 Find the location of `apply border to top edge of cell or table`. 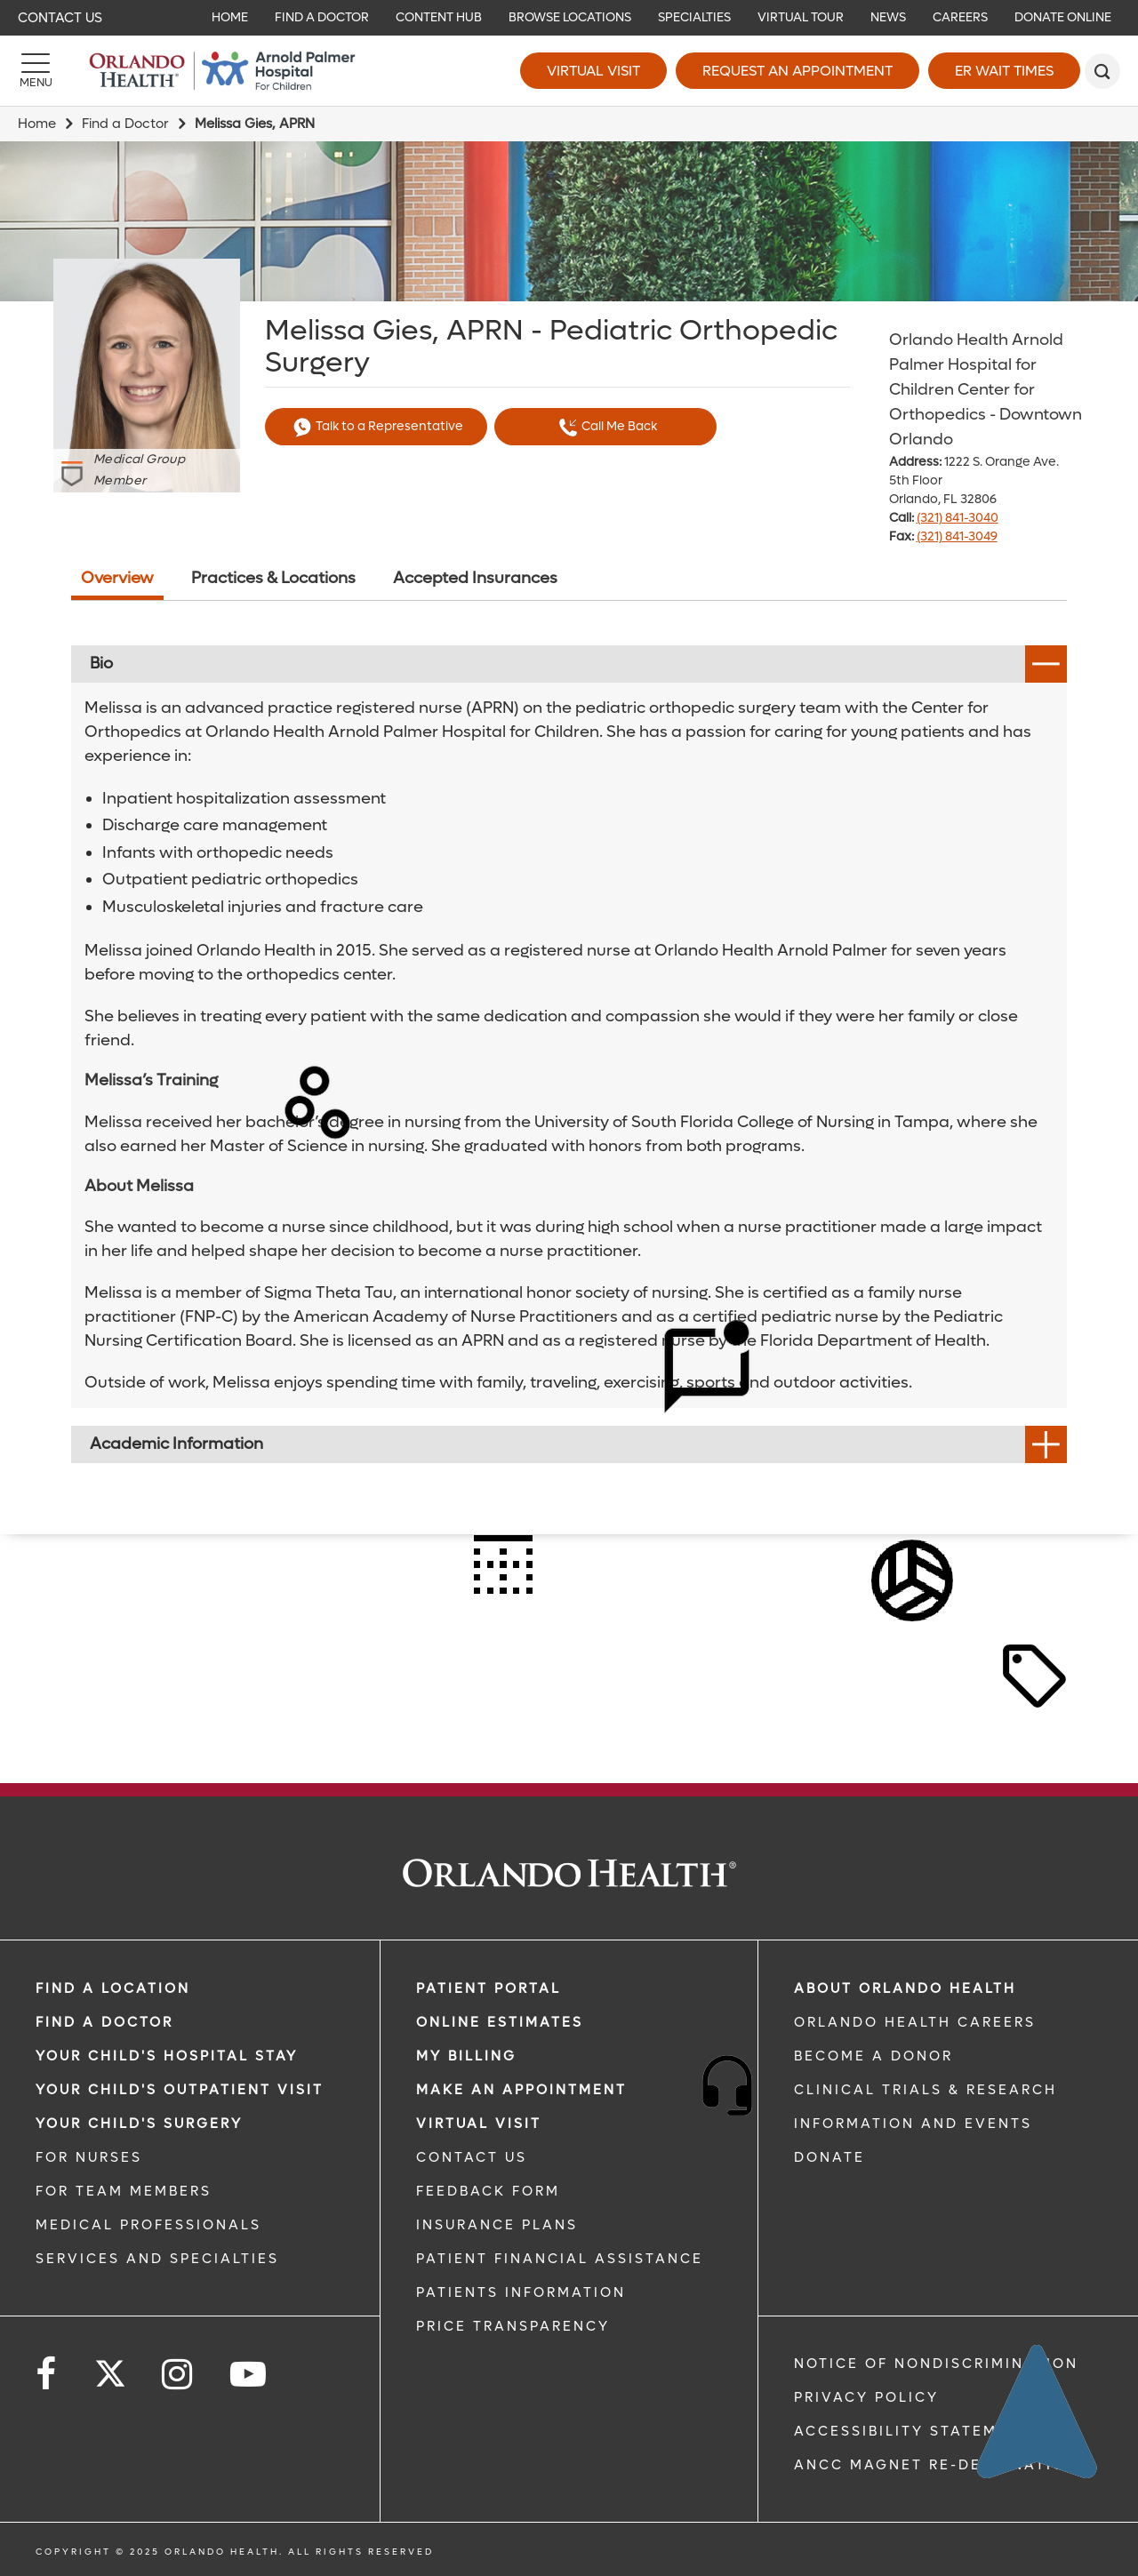

apply border to top edge of cell or table is located at coordinates (503, 1564).